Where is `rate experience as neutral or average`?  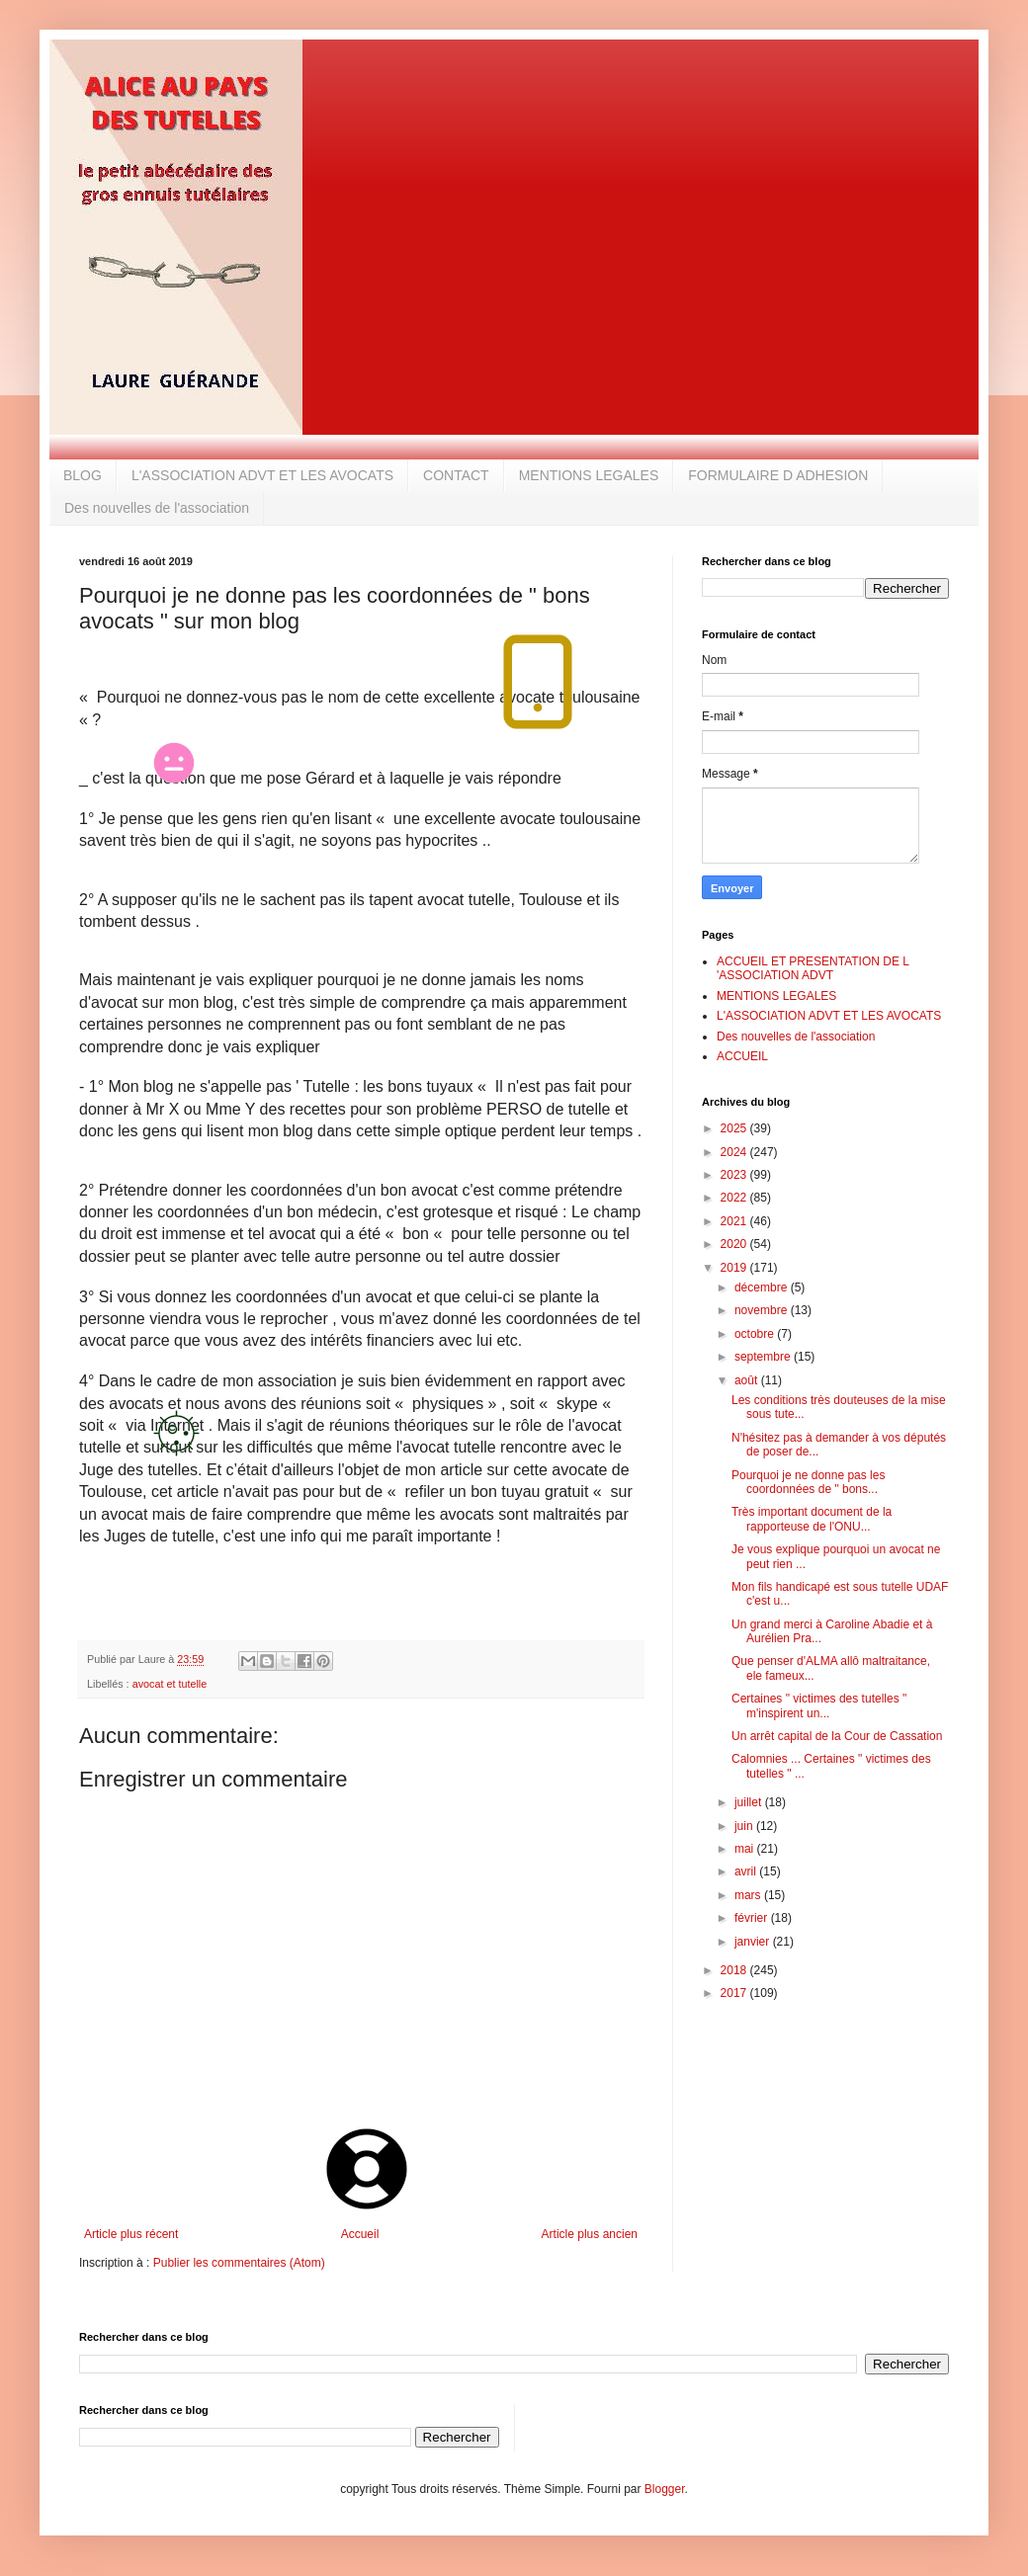
rate experience as neutral or average is located at coordinates (174, 763).